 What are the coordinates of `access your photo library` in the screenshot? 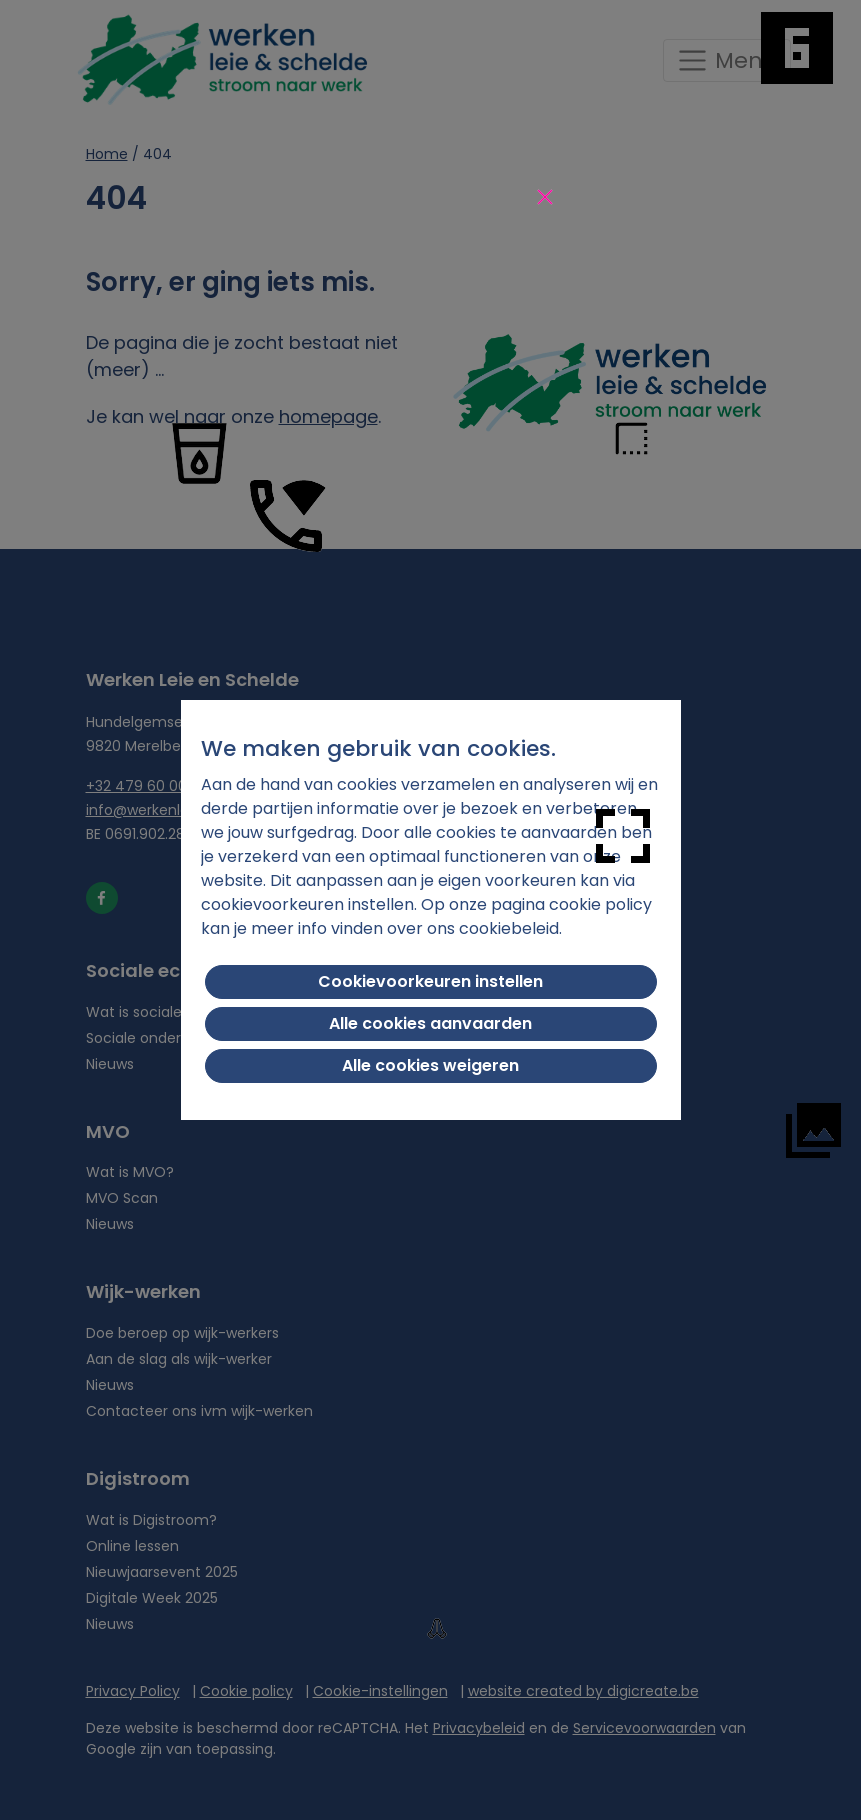 It's located at (813, 1130).